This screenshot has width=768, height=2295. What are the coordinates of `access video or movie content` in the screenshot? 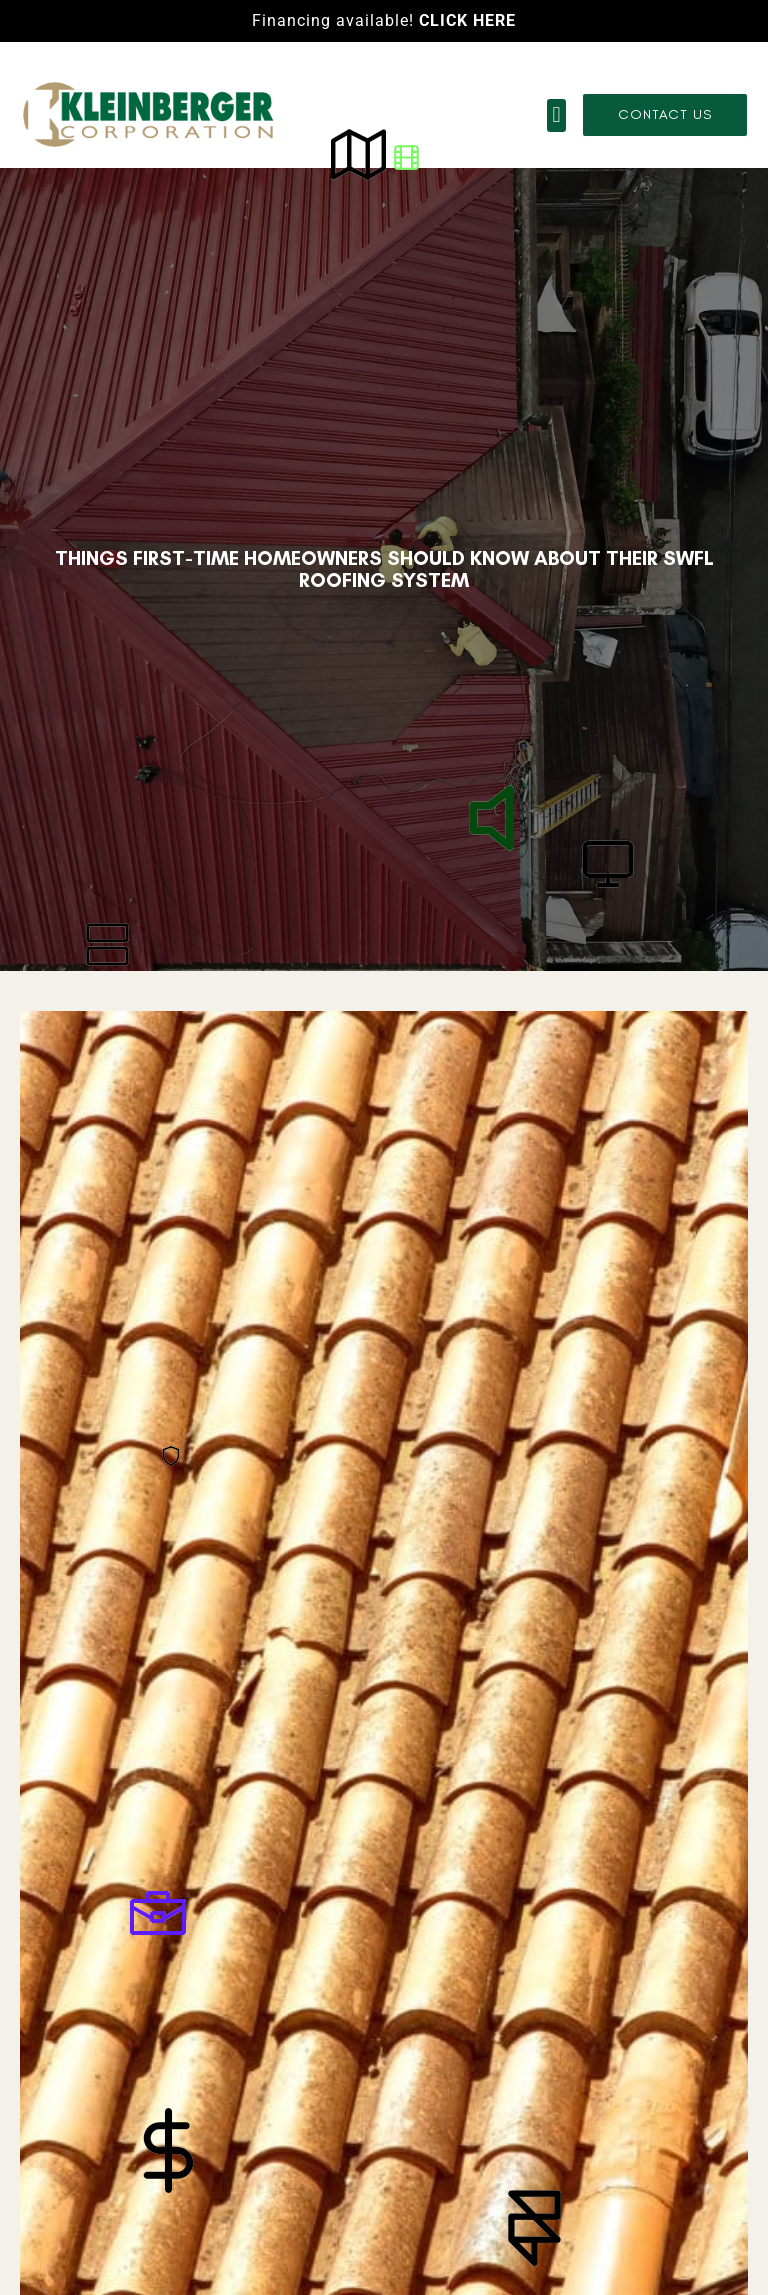 It's located at (406, 157).